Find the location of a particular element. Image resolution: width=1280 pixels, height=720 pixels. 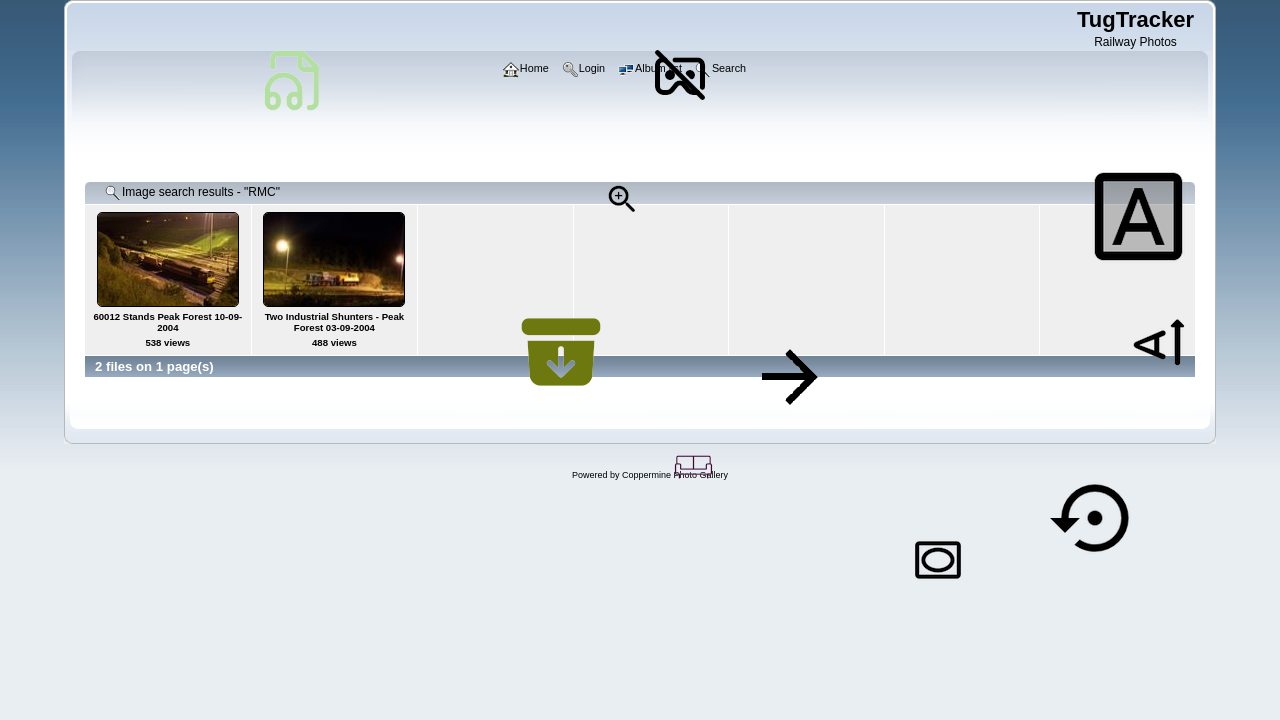

open an audio file is located at coordinates (294, 80).